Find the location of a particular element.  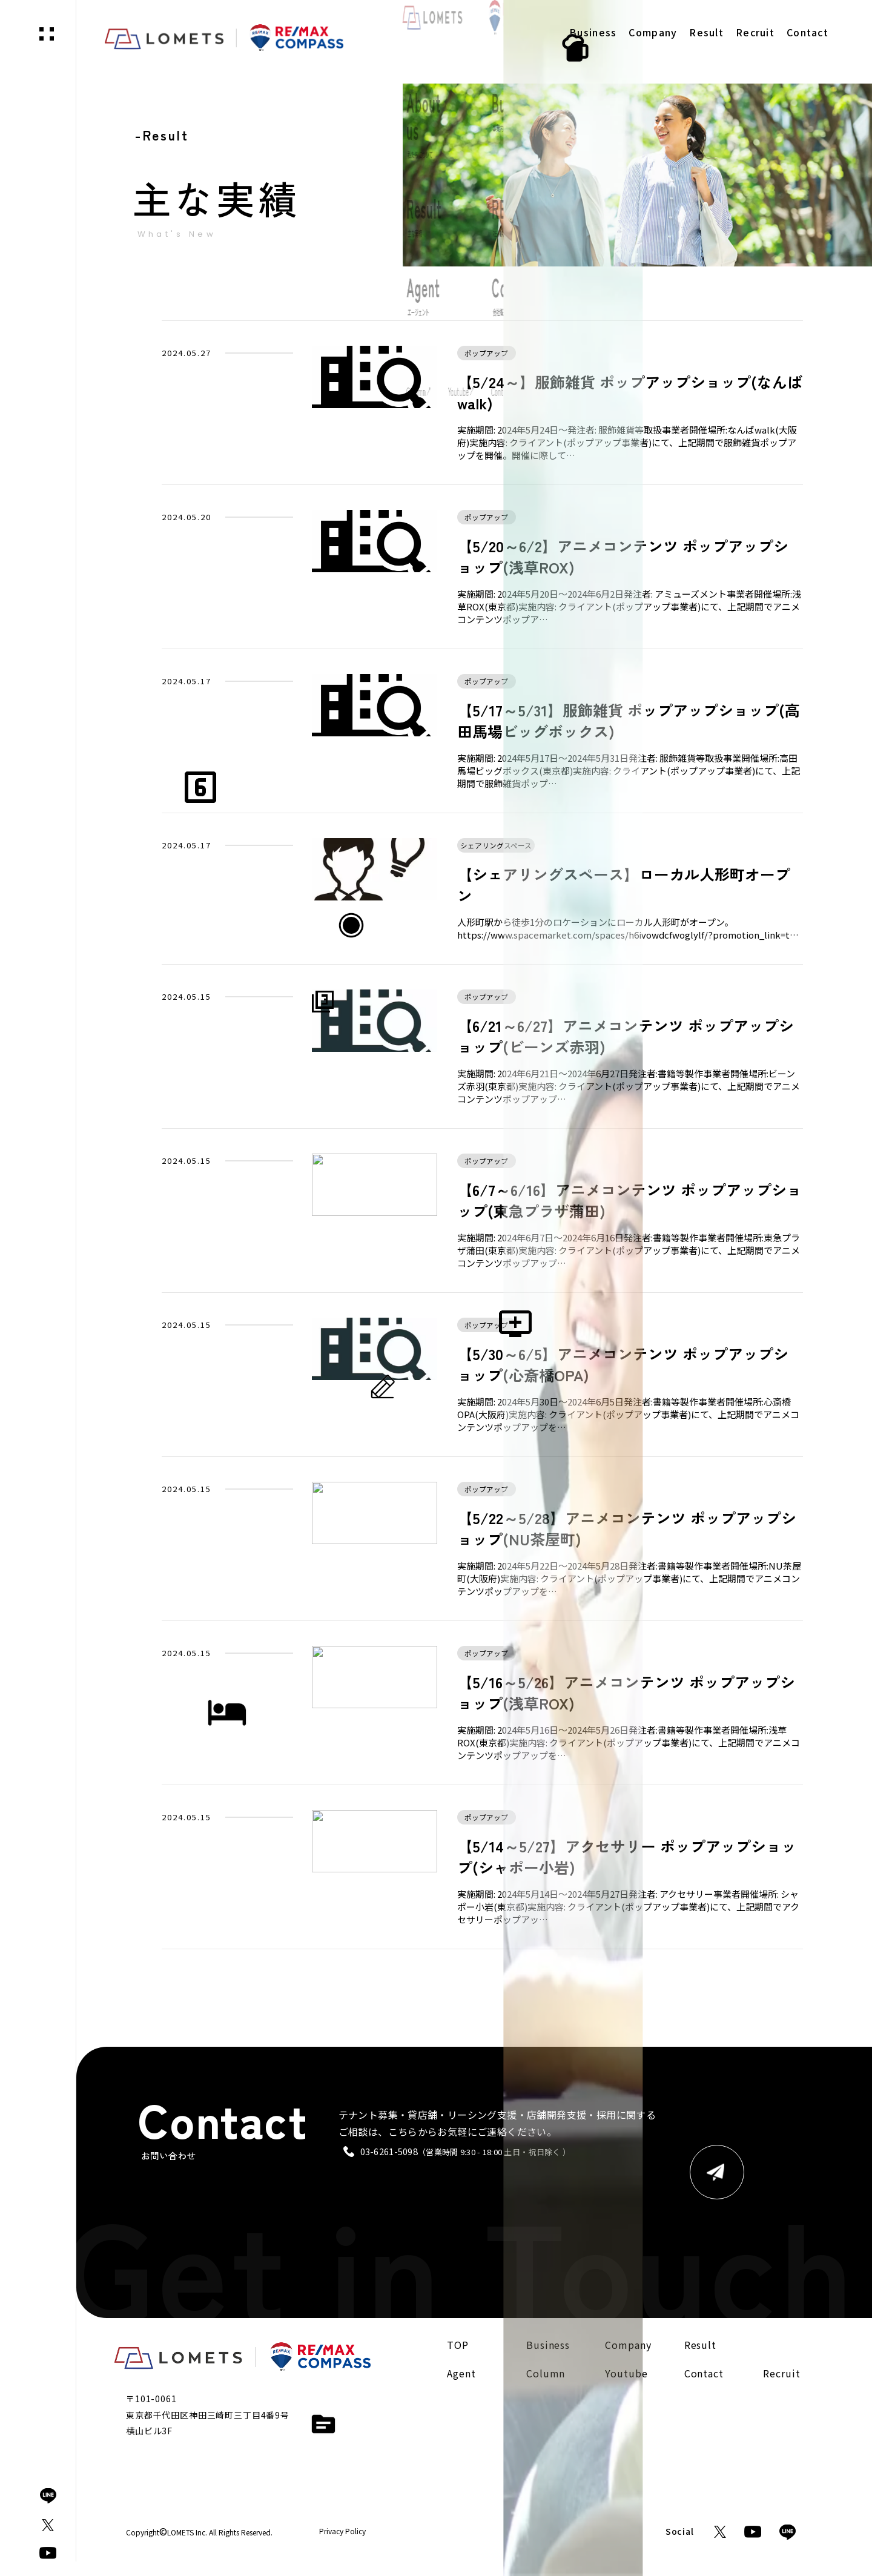

select filter or preset number 6 is located at coordinates (200, 787).